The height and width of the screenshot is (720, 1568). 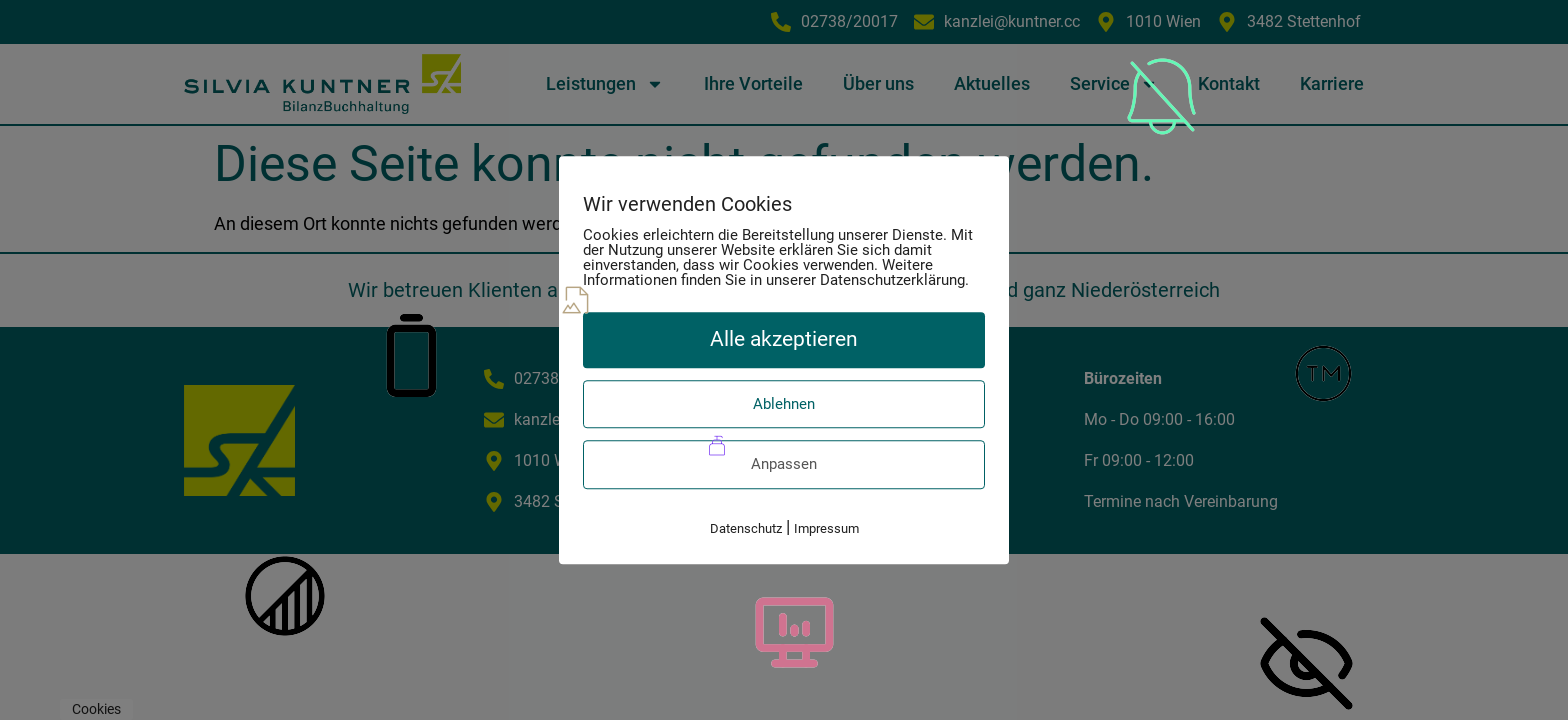 What do you see at coordinates (577, 300) in the screenshot?
I see `view image file` at bounding box center [577, 300].